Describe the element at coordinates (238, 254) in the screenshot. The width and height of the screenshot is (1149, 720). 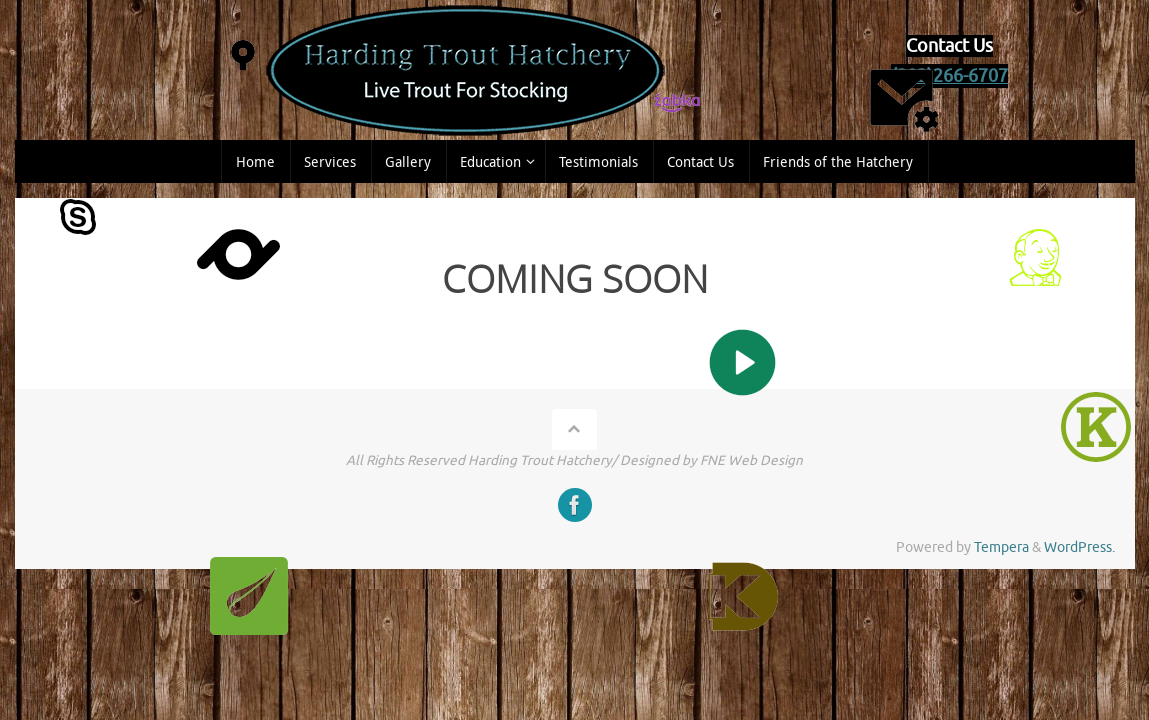
I see `open pr.co app or website` at that location.